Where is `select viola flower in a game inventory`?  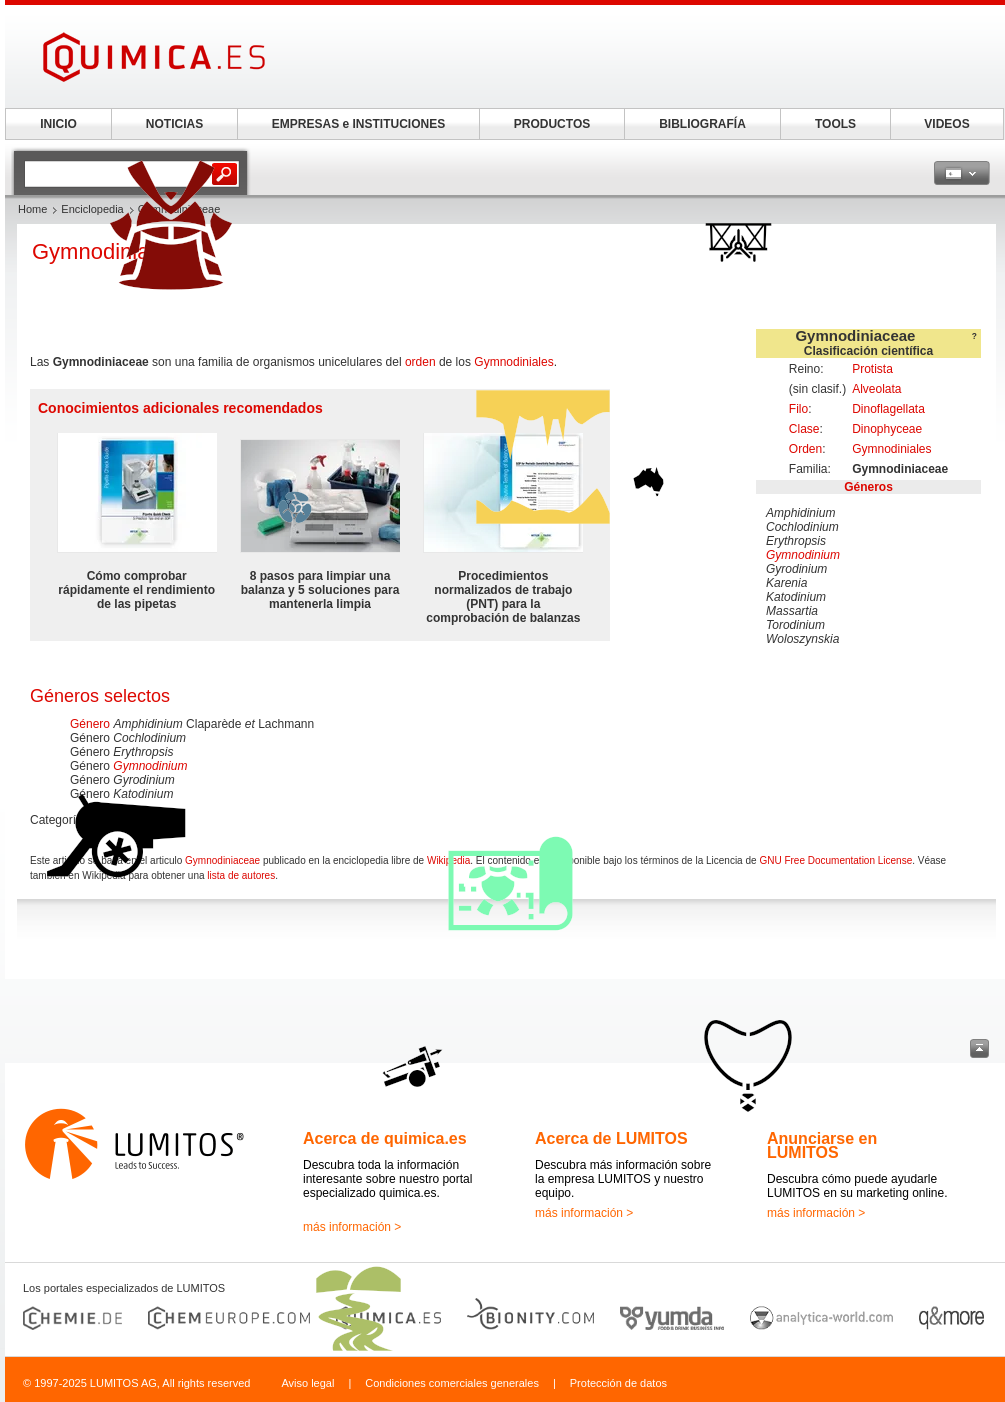 select viola flower in a game inventory is located at coordinates (295, 507).